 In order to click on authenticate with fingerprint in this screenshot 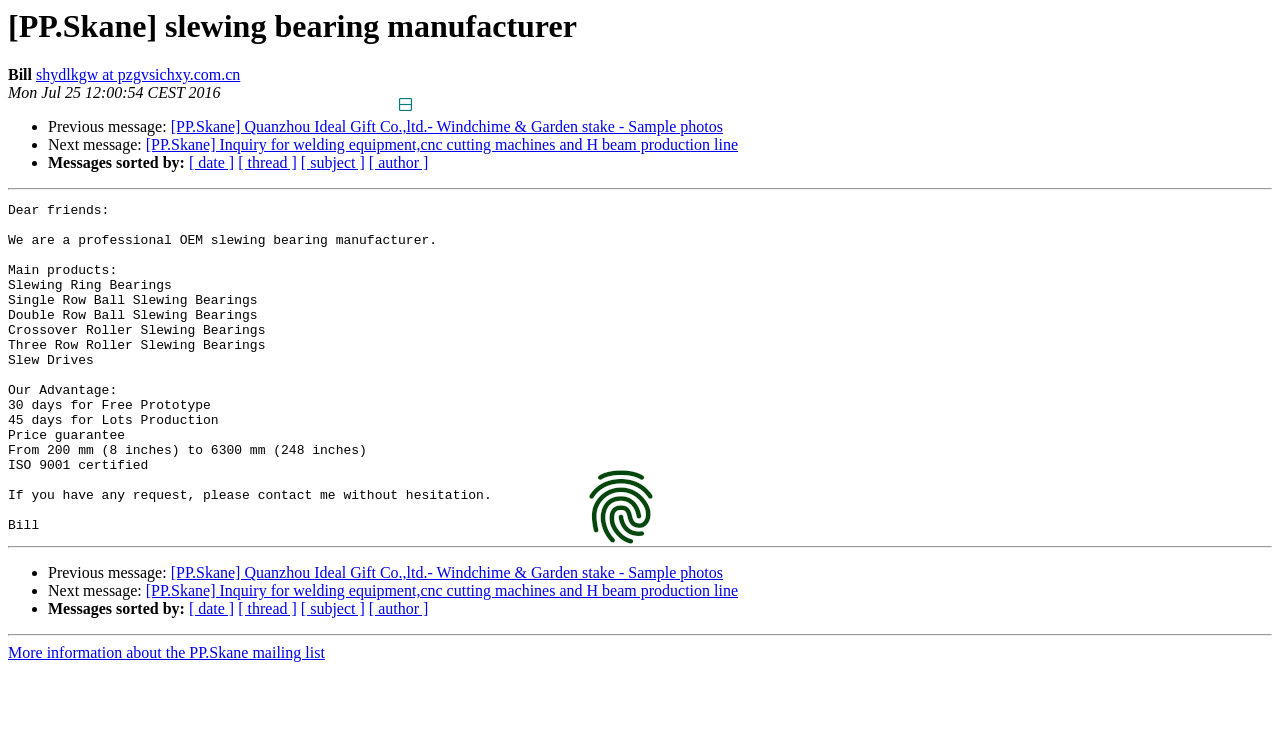, I will do `click(621, 507)`.